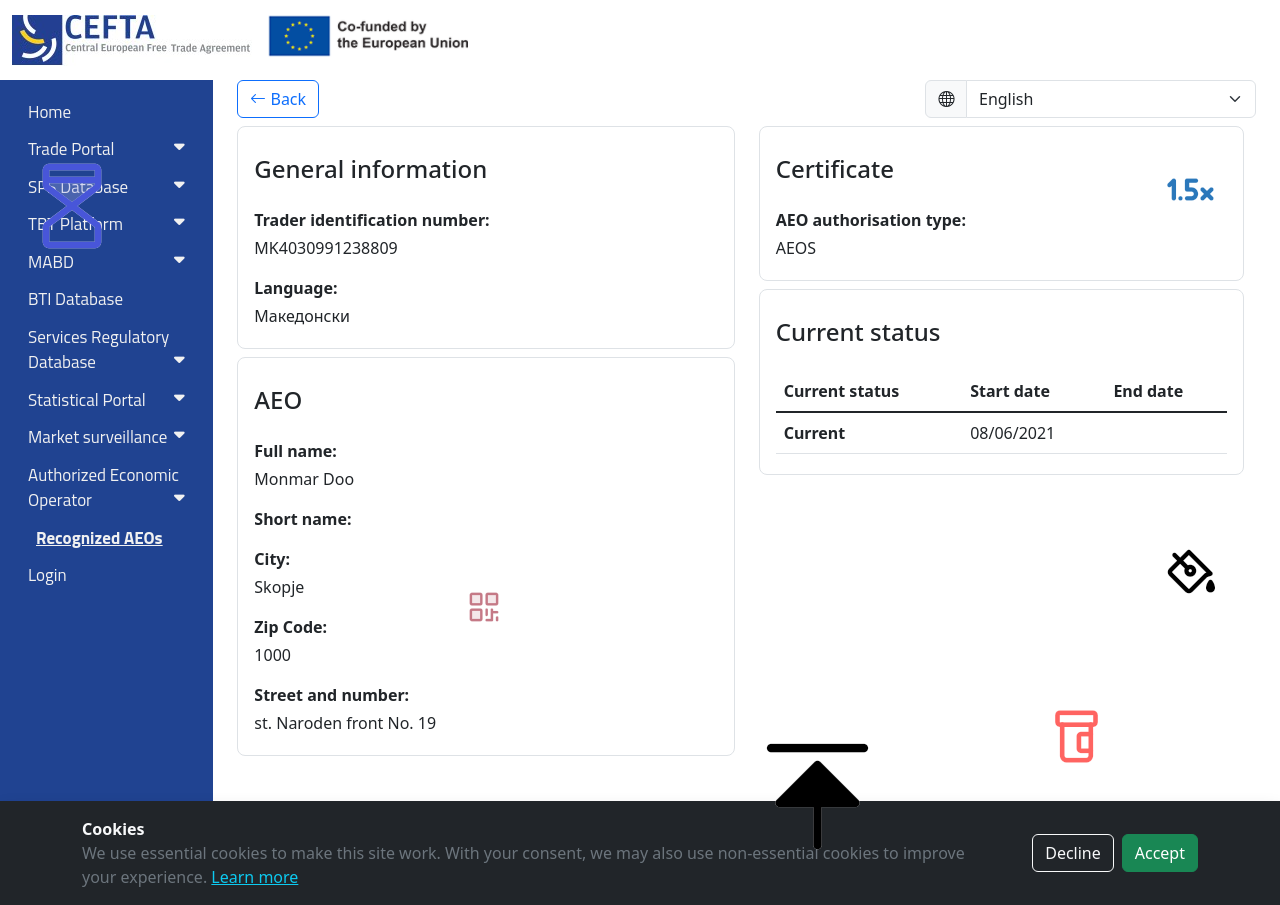 The height and width of the screenshot is (905, 1280). What do you see at coordinates (484, 607) in the screenshot?
I see `scan or generate a qr code` at bounding box center [484, 607].